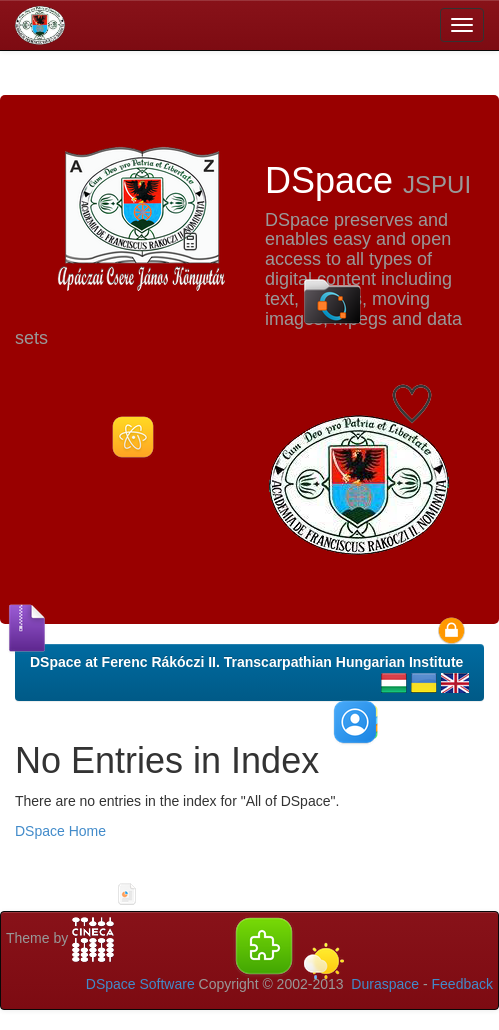  I want to click on indicates scattered showers with partial sun, so click(324, 961).